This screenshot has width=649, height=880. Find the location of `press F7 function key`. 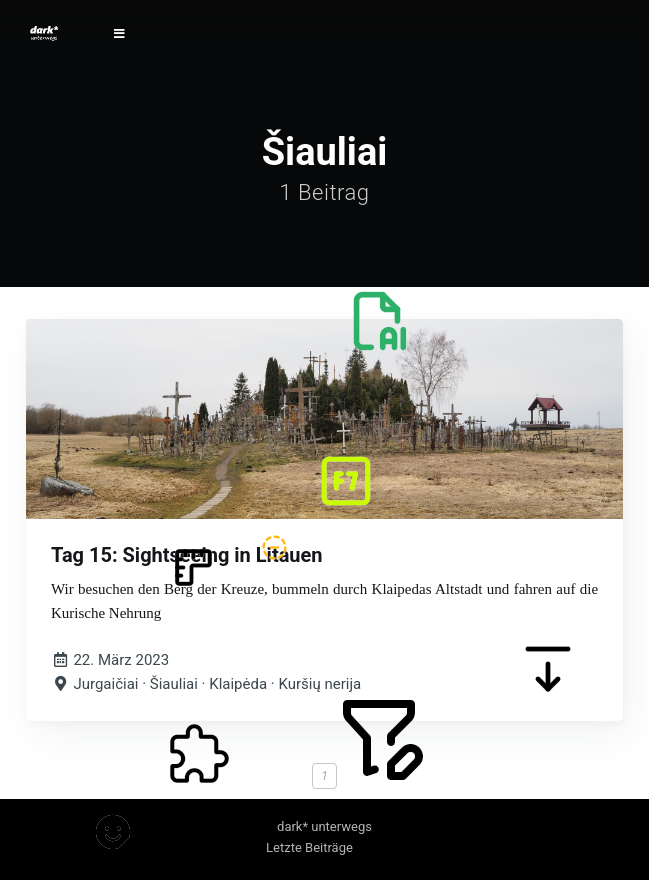

press F7 function key is located at coordinates (346, 481).